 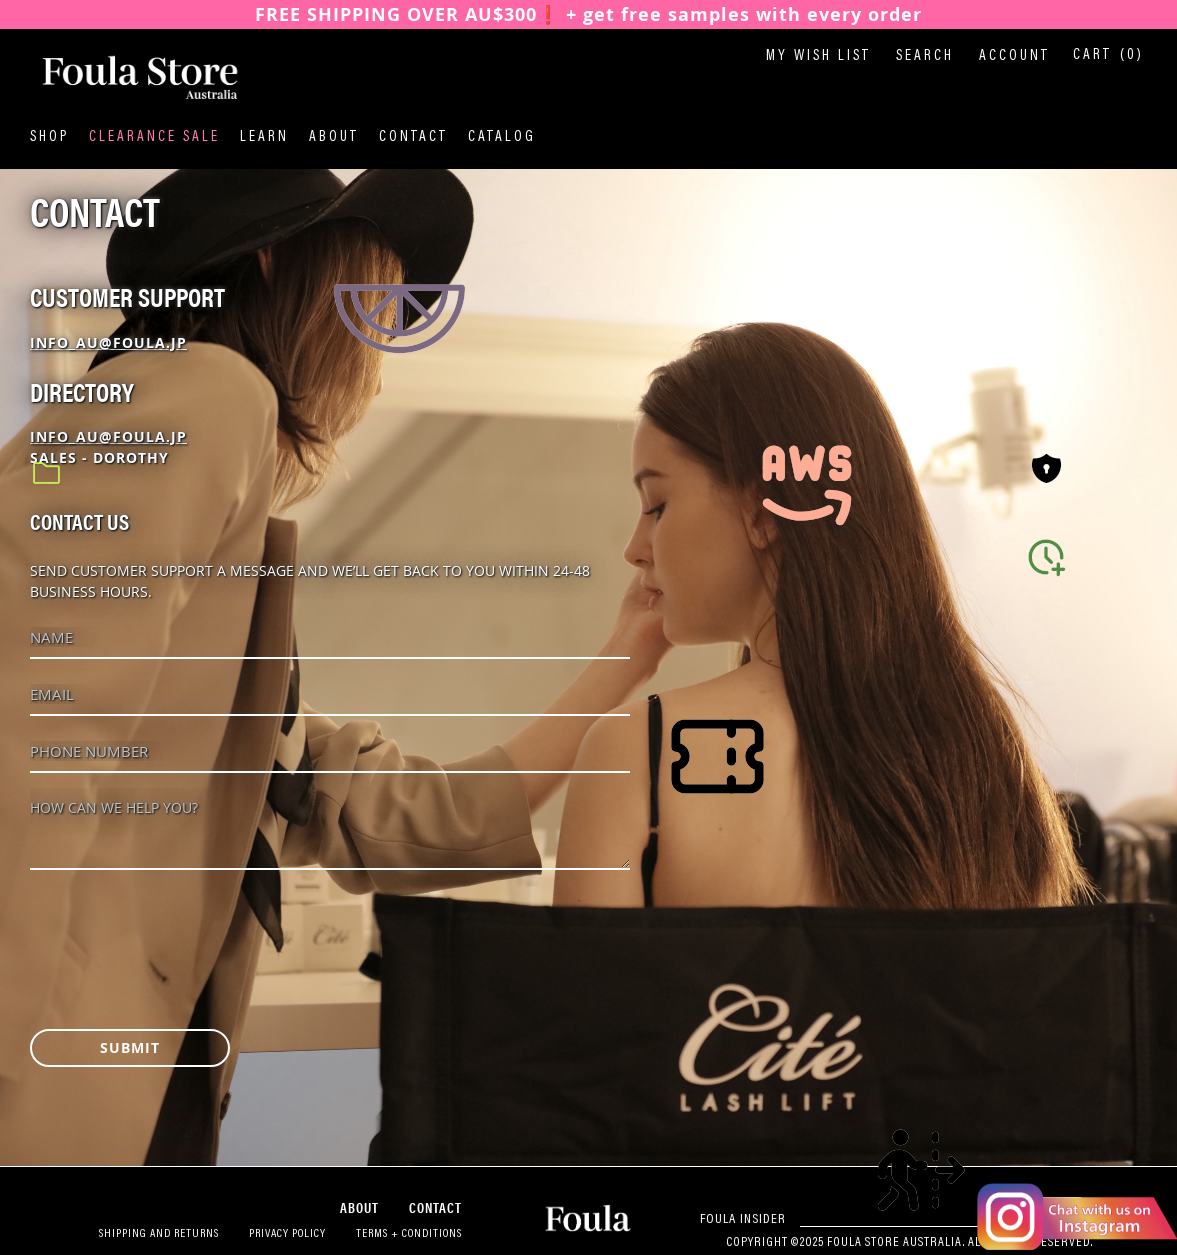 I want to click on access Amazon Web Services console, so click(x=807, y=481).